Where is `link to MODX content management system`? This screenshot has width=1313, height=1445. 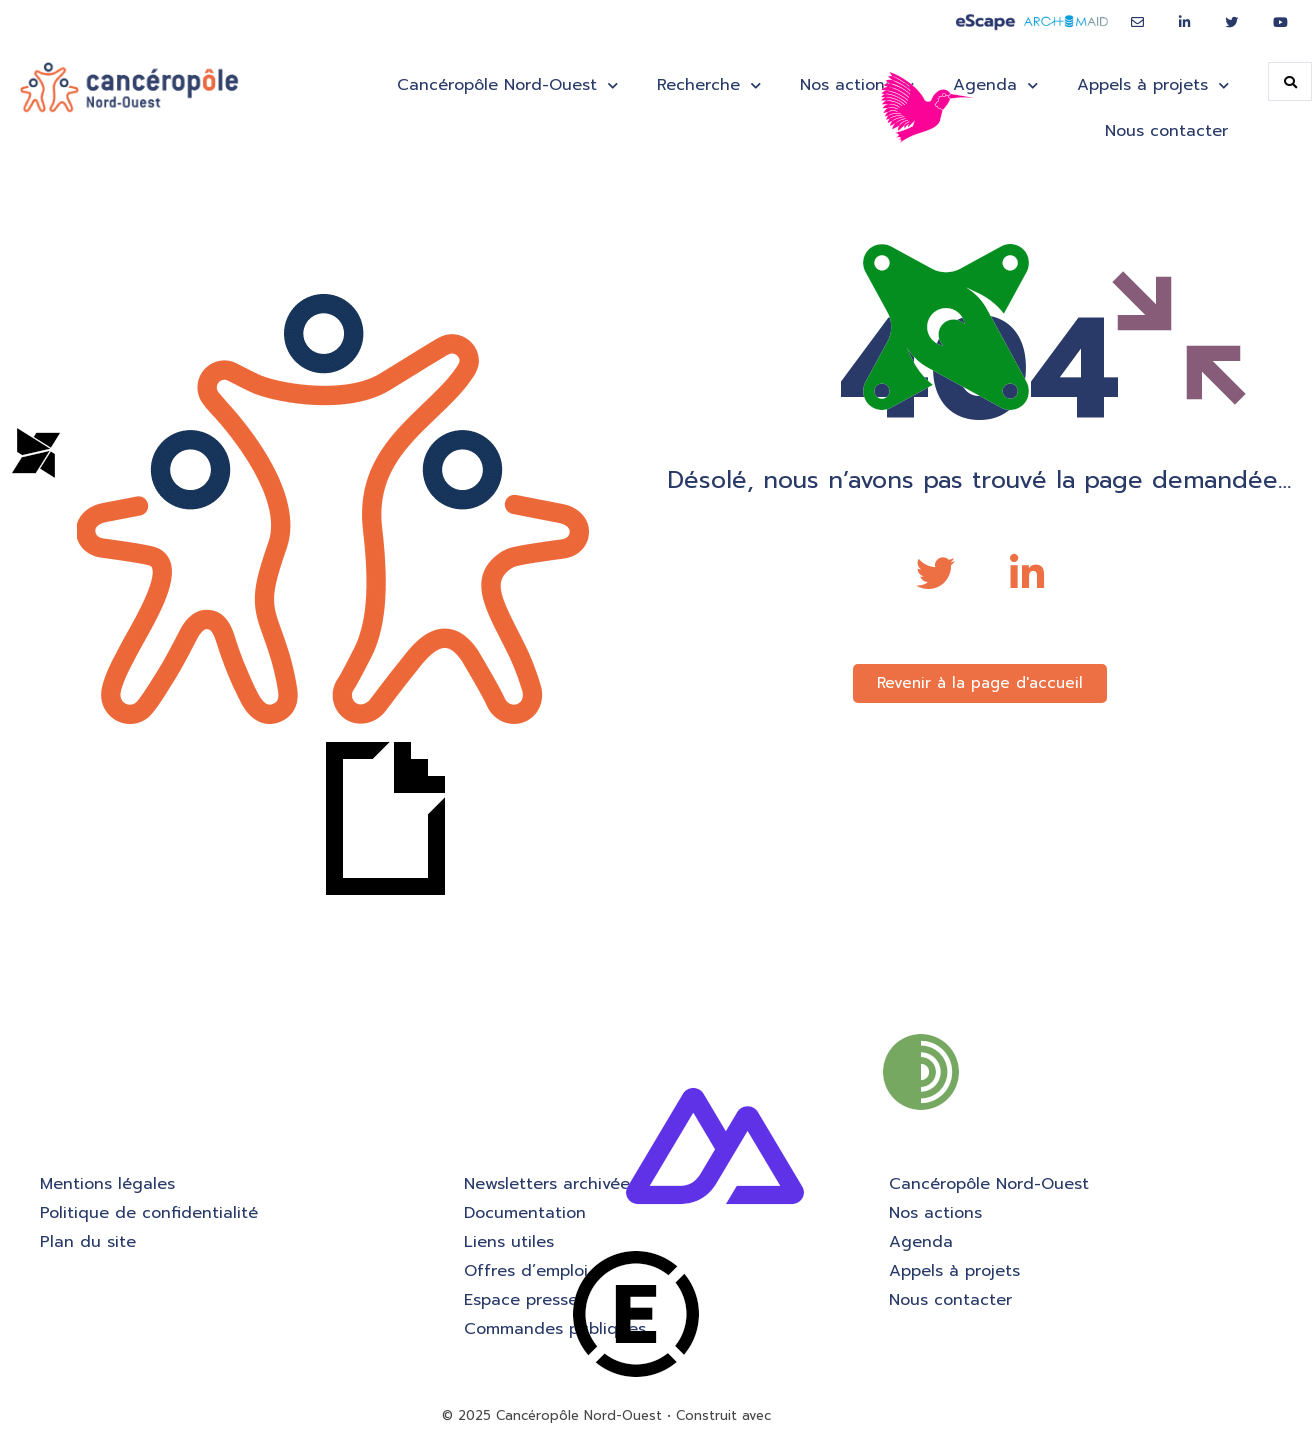 link to MODX content management system is located at coordinates (36, 453).